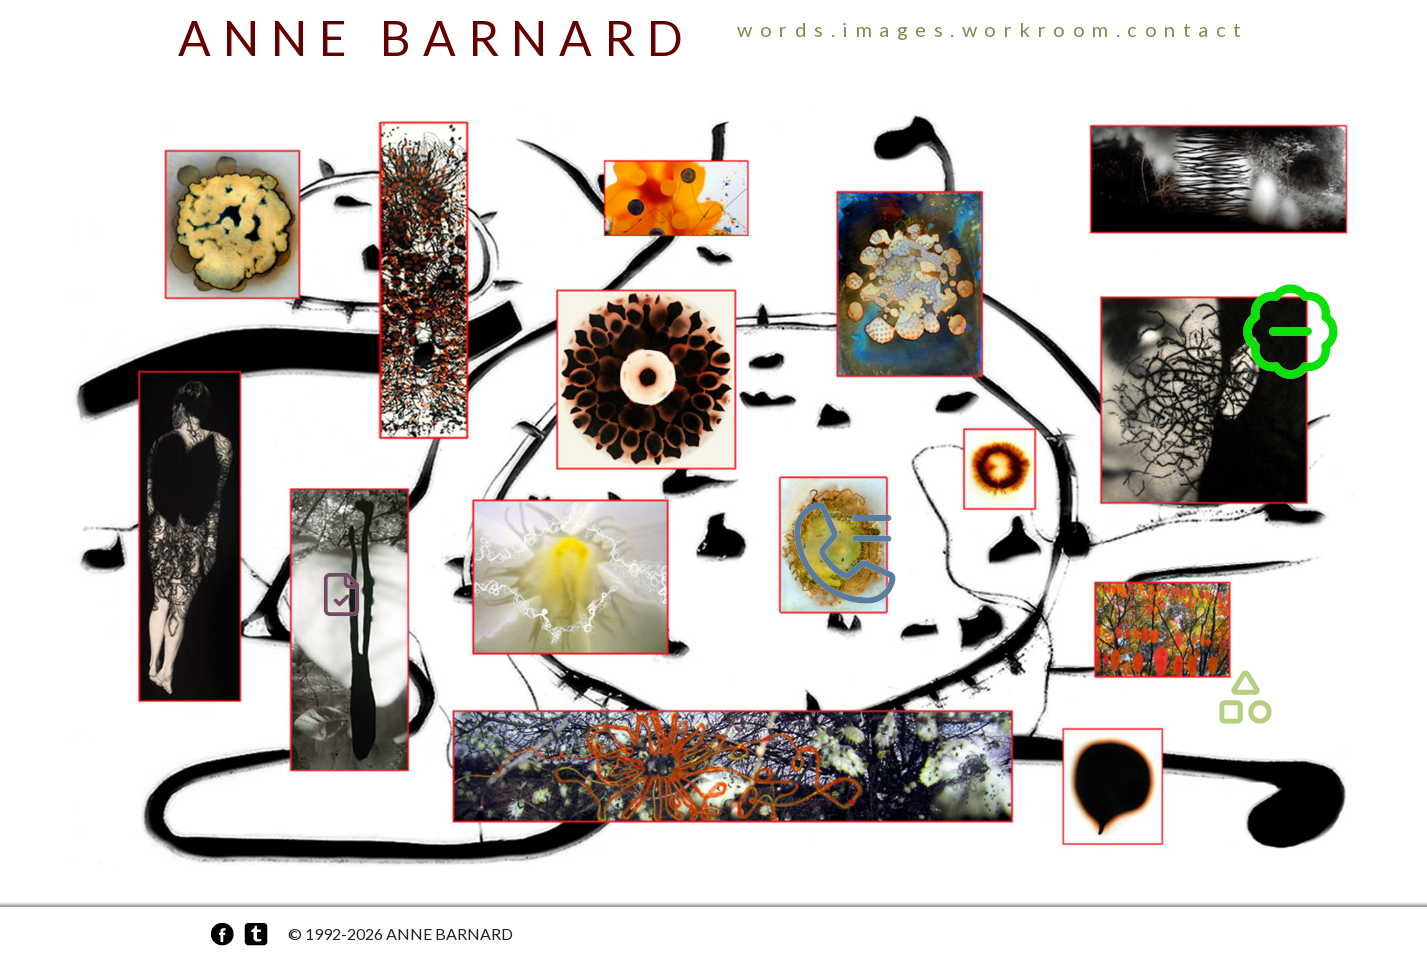 The width and height of the screenshot is (1427, 977). Describe the element at coordinates (847, 551) in the screenshot. I see `view call log or phone history` at that location.